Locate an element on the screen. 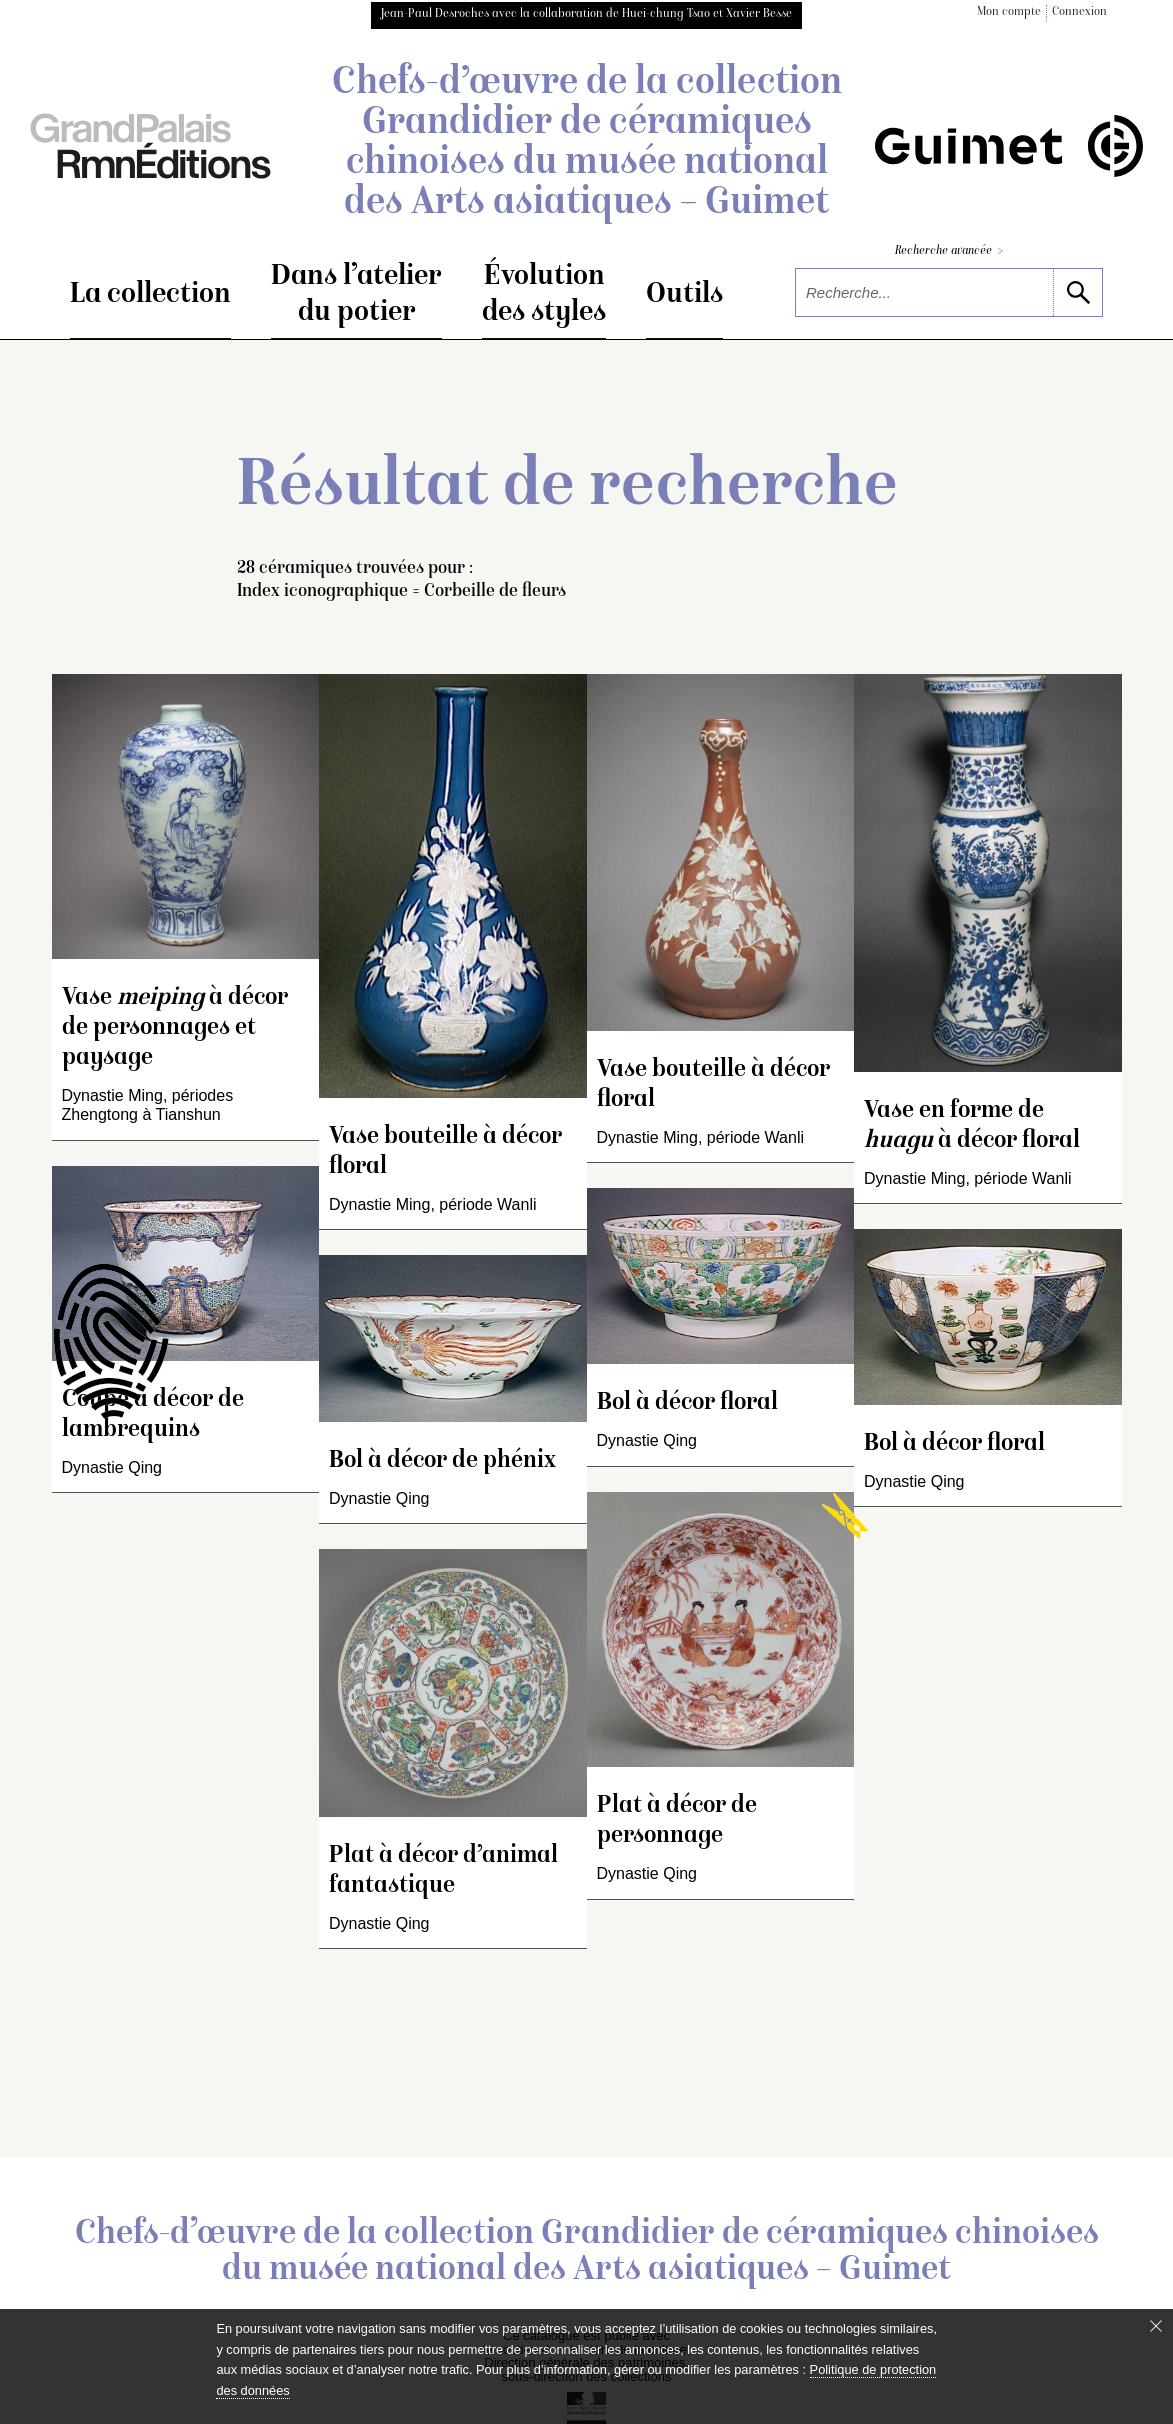 This screenshot has width=1173, height=2424. pin or clip an item for later reference is located at coordinates (845, 1516).